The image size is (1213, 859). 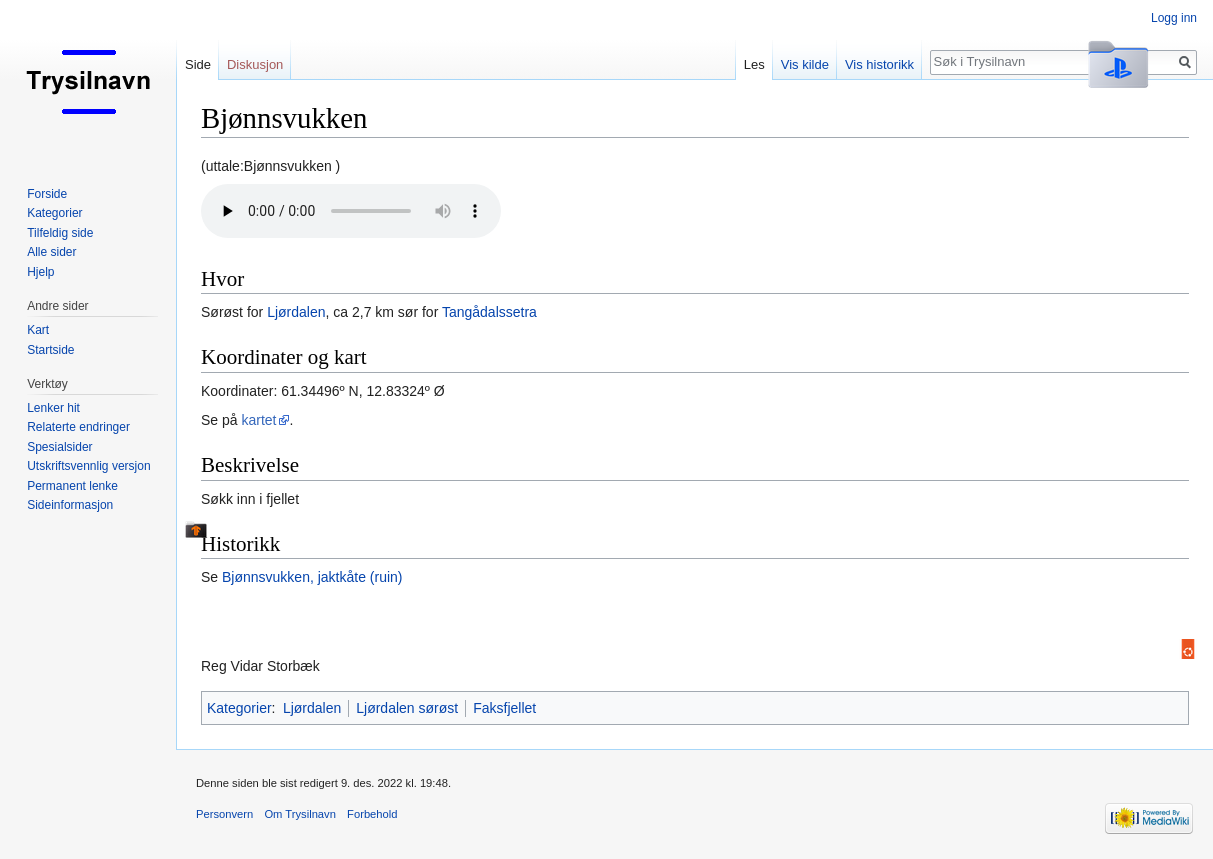 I want to click on open folder containing PlayStation games or content, so click(x=1118, y=66).